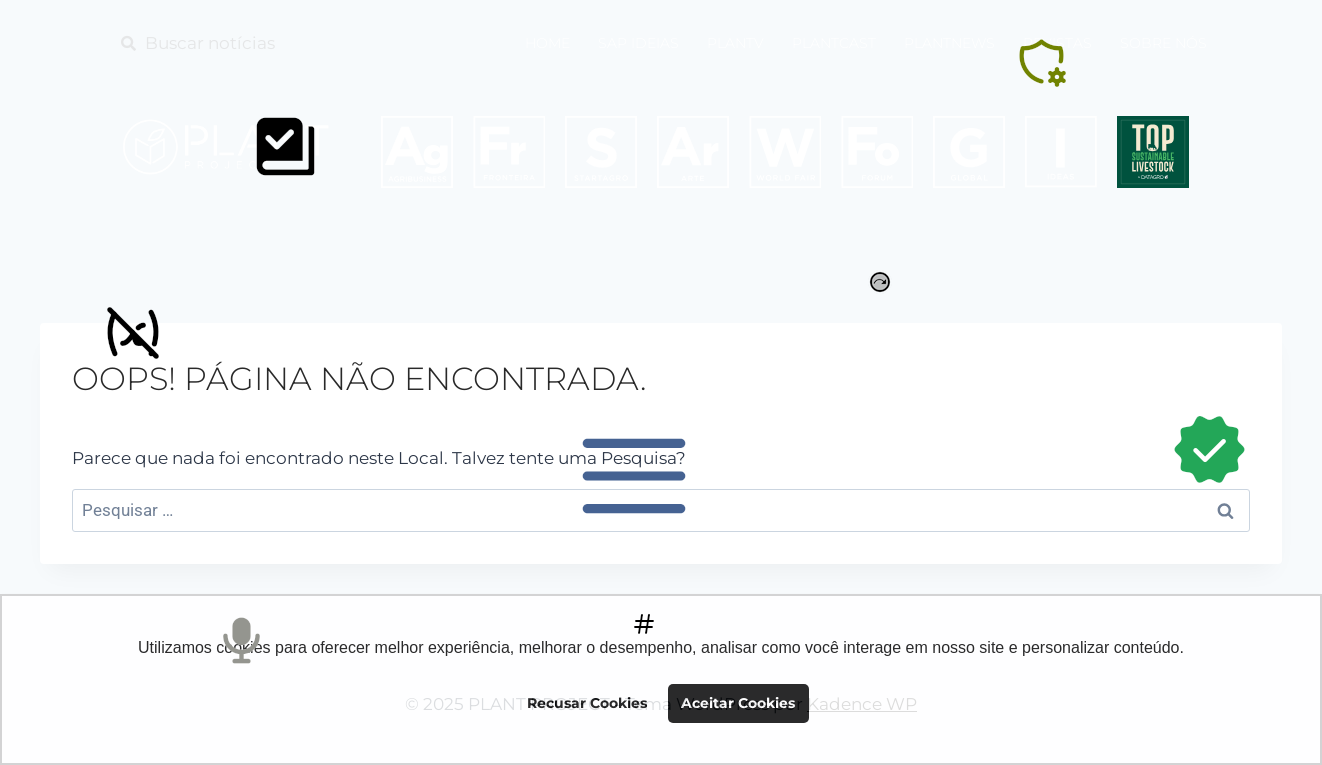  Describe the element at coordinates (241, 640) in the screenshot. I see `unmute your microphone` at that location.